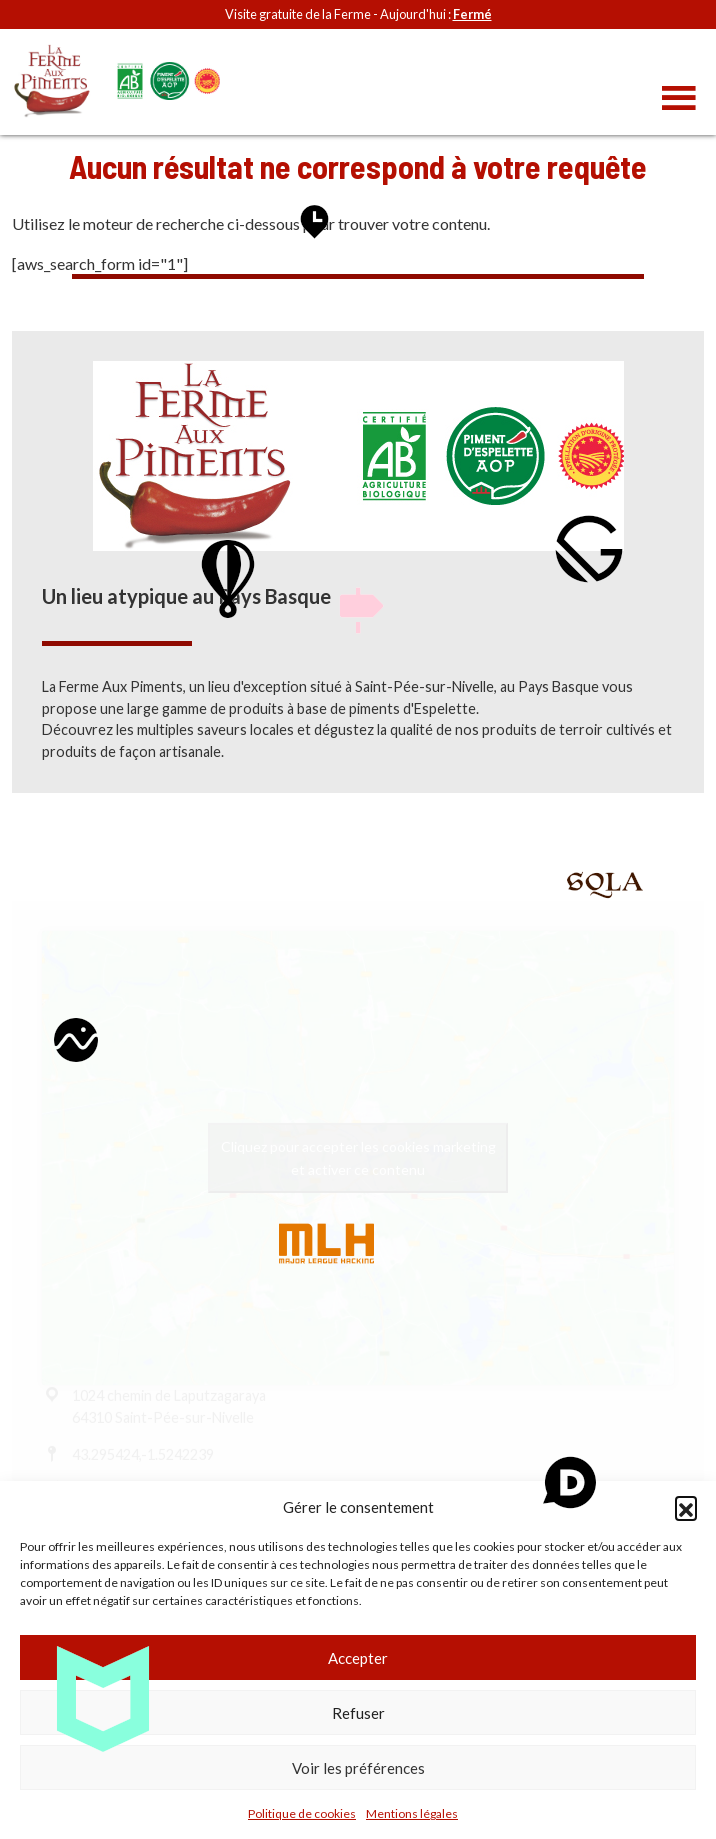 The height and width of the screenshot is (1839, 716). What do you see at coordinates (228, 579) in the screenshot?
I see `fly.io logo` at bounding box center [228, 579].